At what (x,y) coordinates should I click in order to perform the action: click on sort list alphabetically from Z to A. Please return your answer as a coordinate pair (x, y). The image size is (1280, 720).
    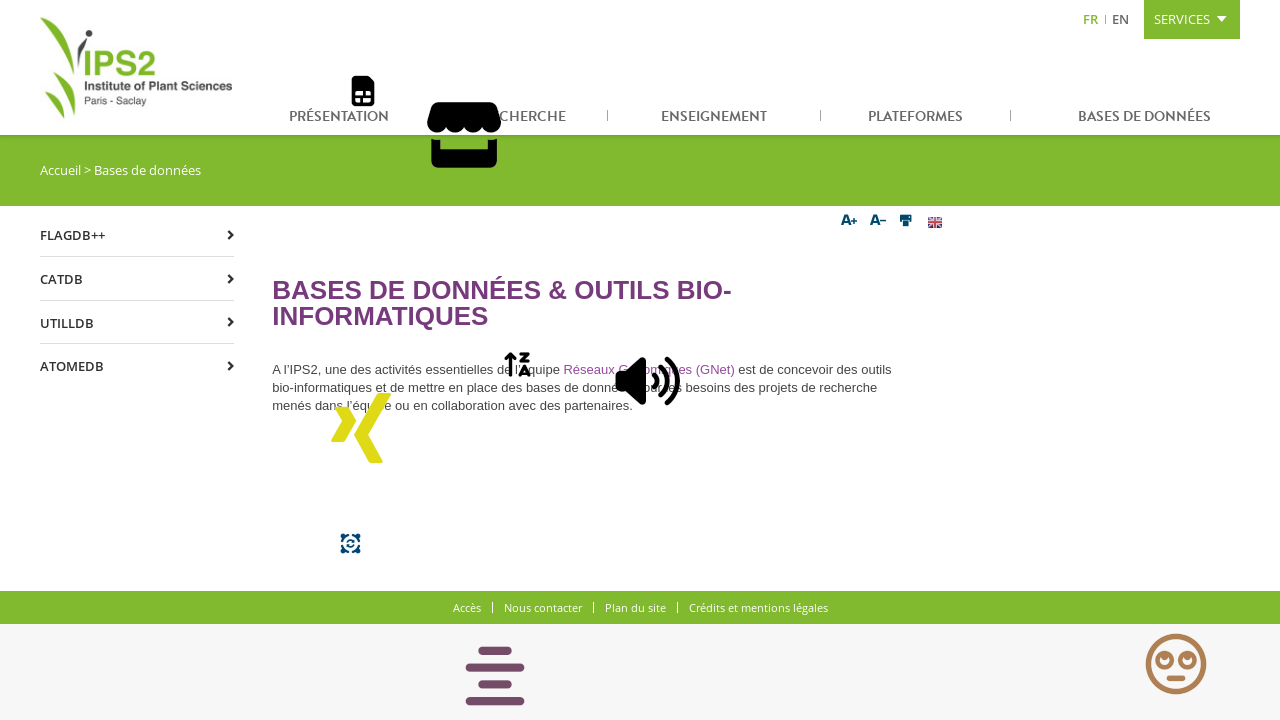
    Looking at the image, I should click on (517, 364).